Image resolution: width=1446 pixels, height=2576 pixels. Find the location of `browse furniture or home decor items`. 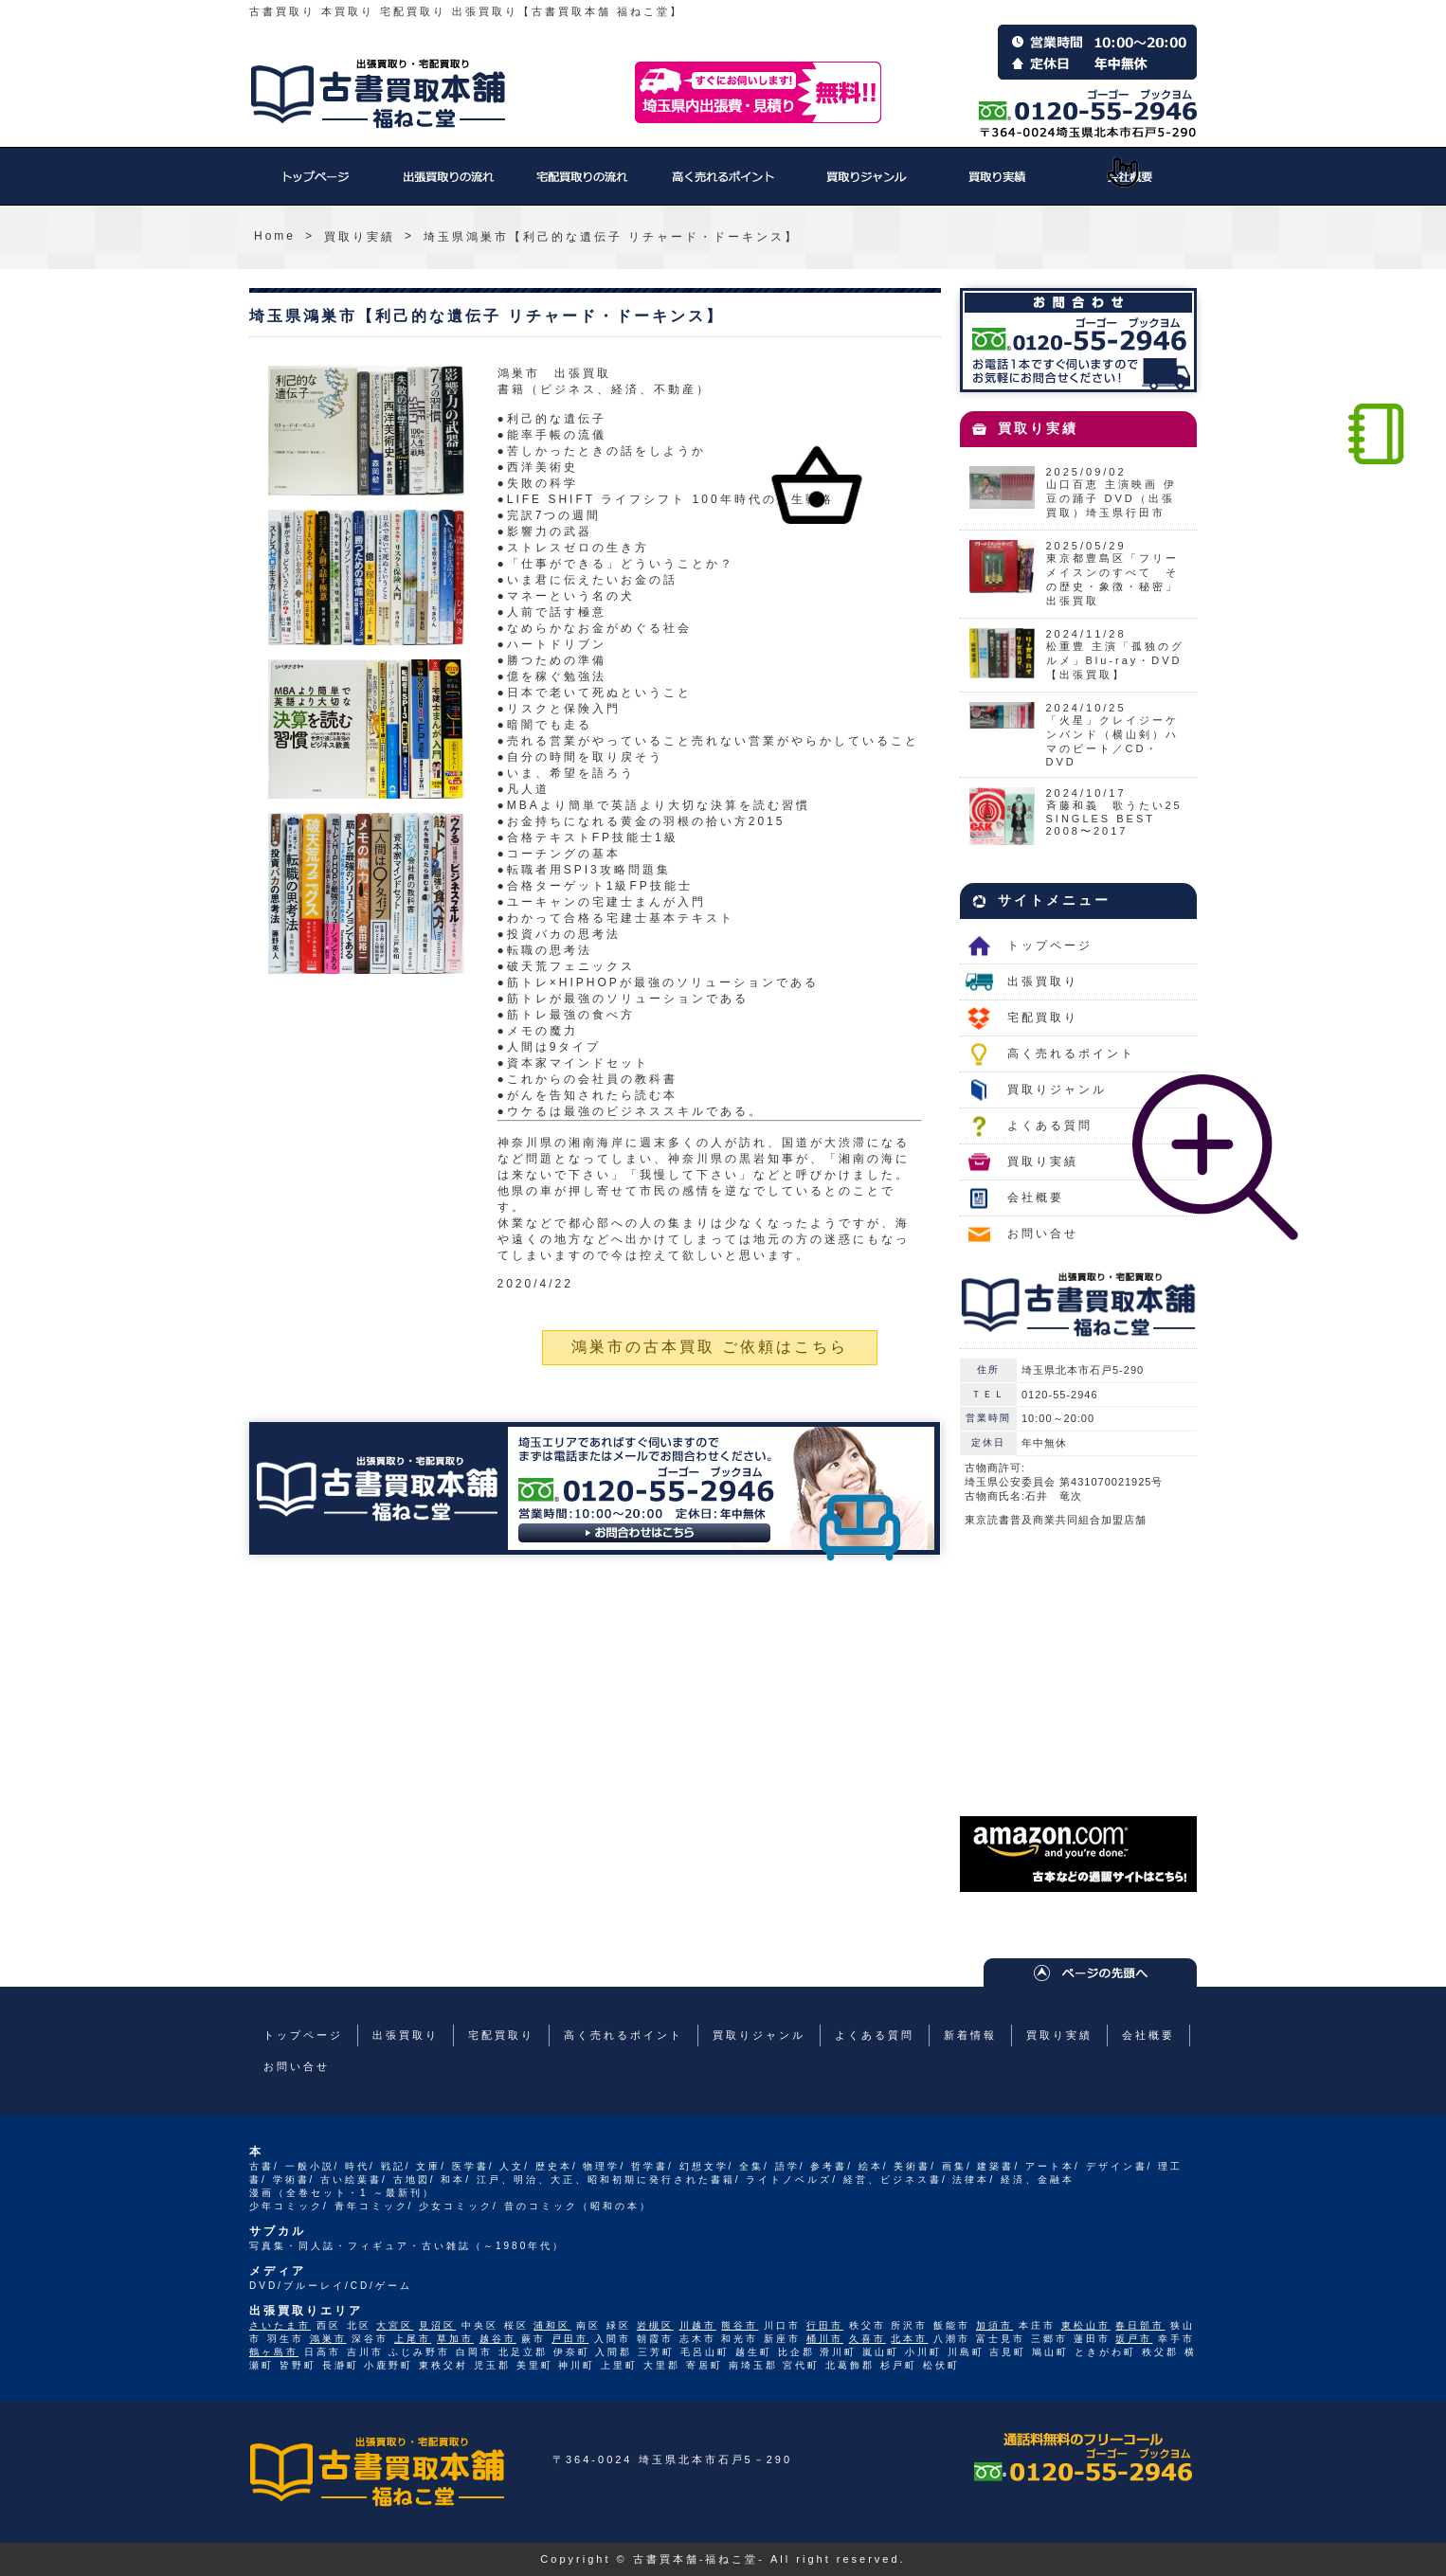

browse furniture or home decor items is located at coordinates (859, 1527).